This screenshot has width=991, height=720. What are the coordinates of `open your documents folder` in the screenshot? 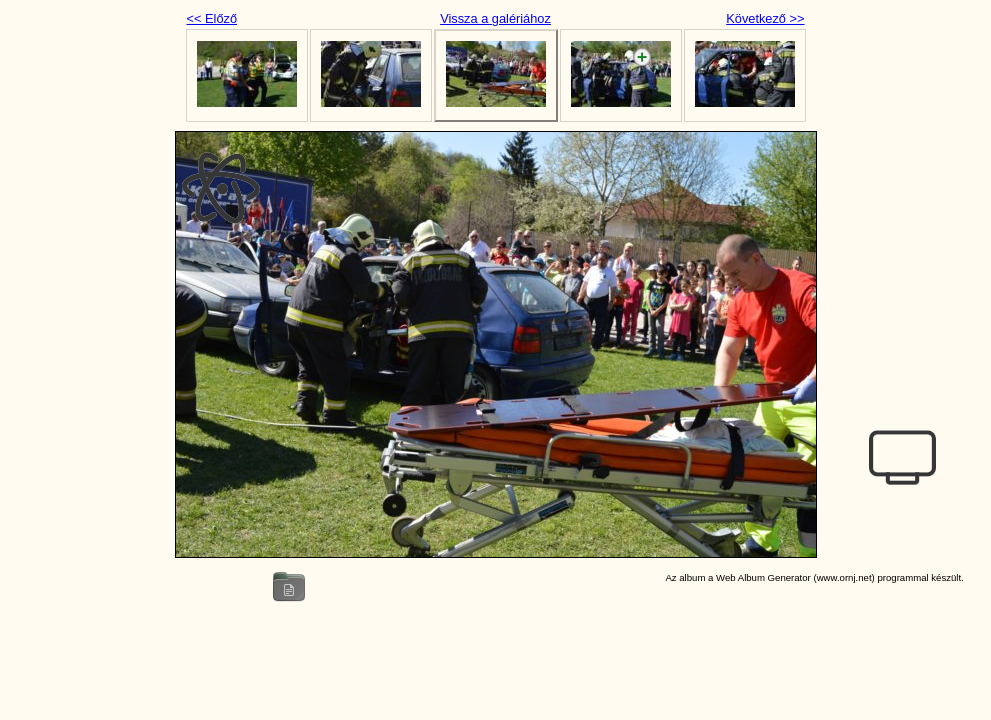 It's located at (289, 586).